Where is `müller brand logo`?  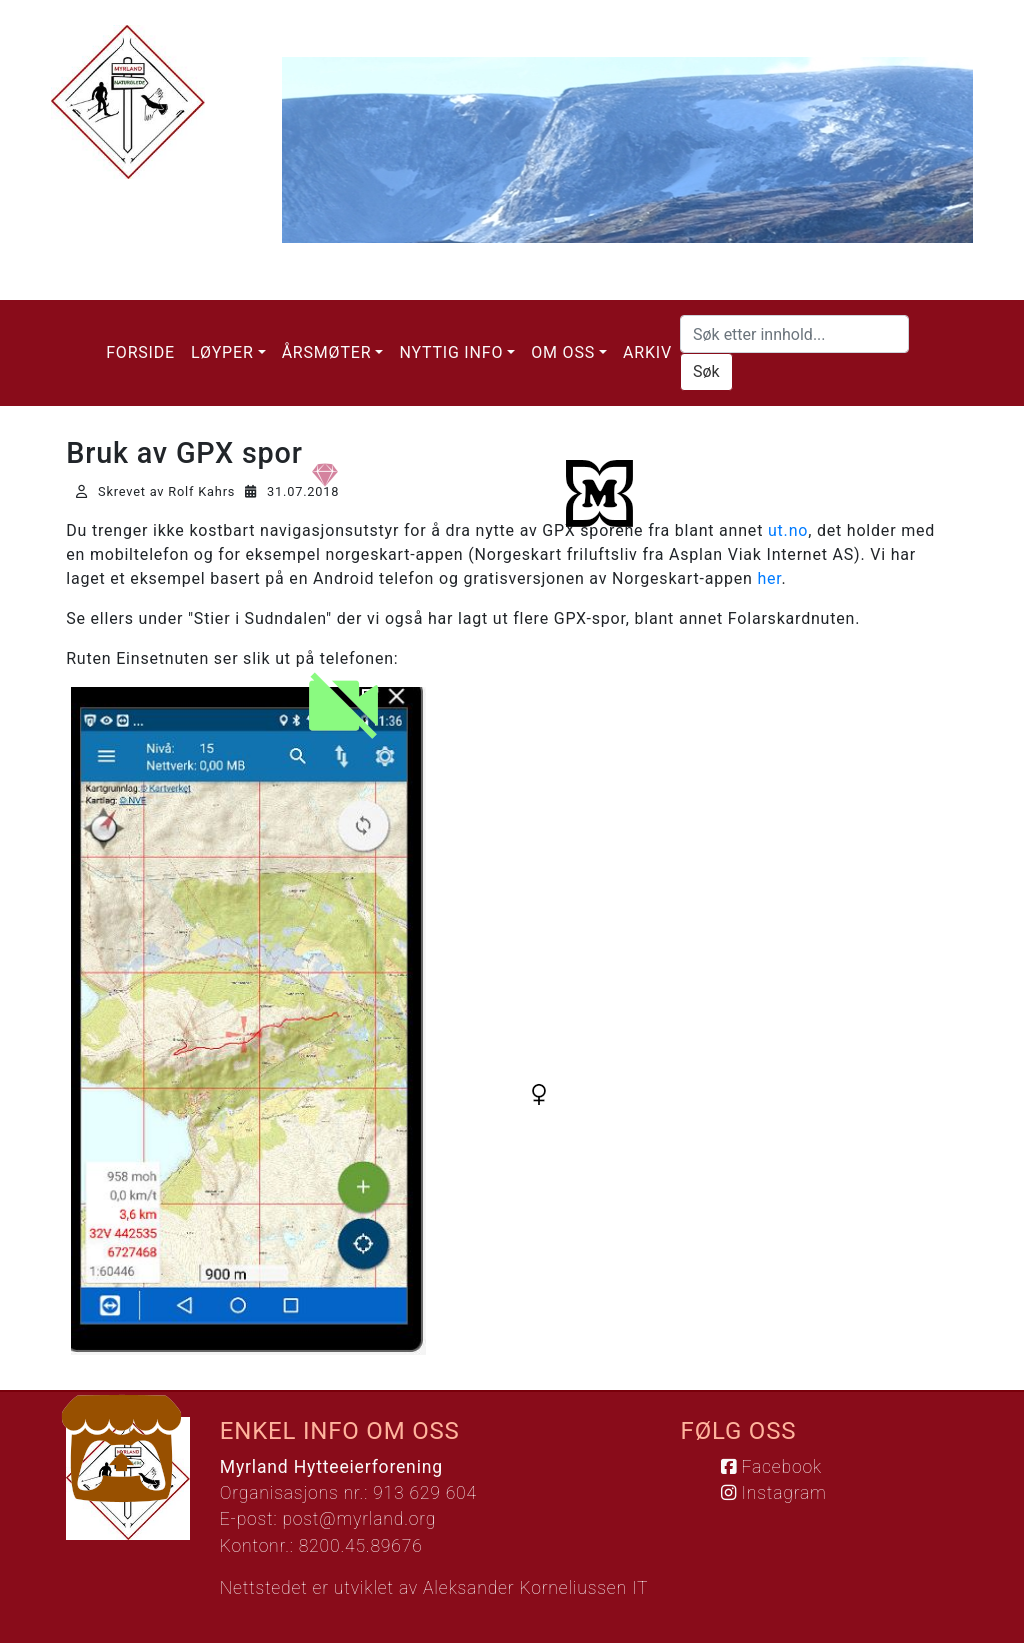 müller brand logo is located at coordinates (599, 493).